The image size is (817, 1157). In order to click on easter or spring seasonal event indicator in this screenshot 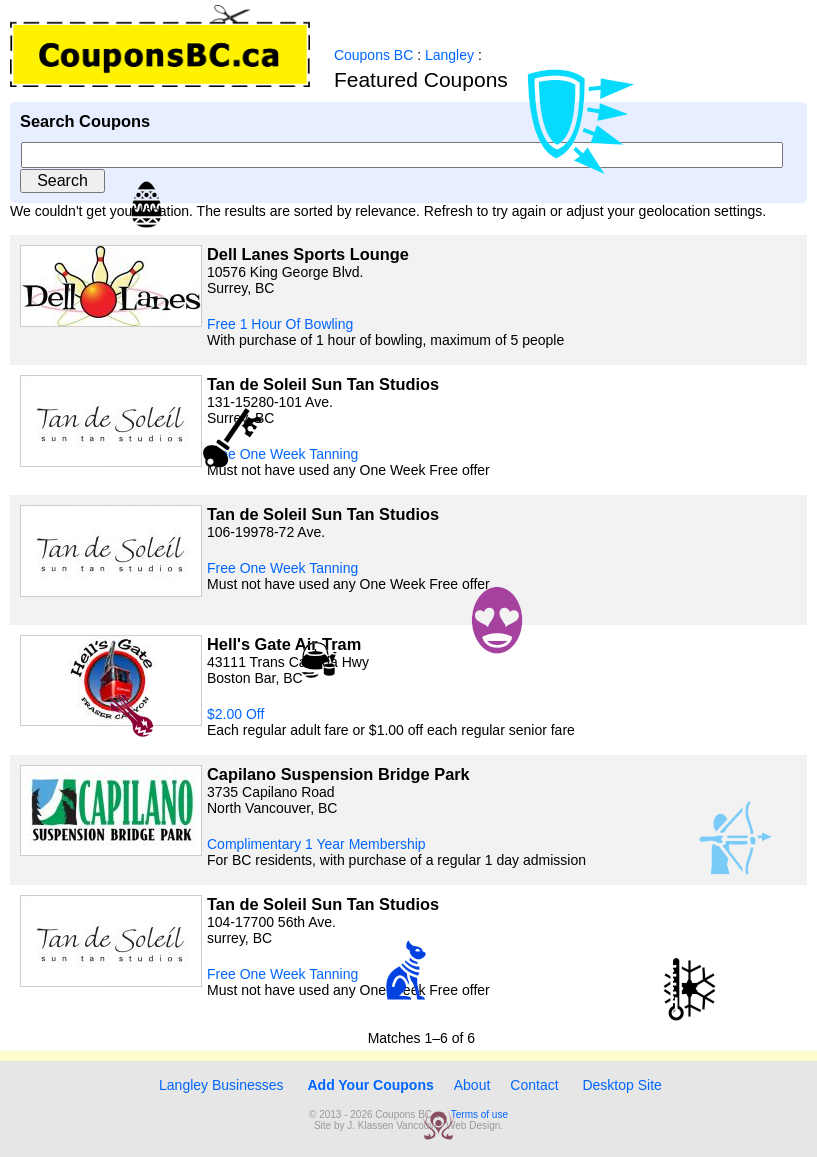, I will do `click(146, 204)`.